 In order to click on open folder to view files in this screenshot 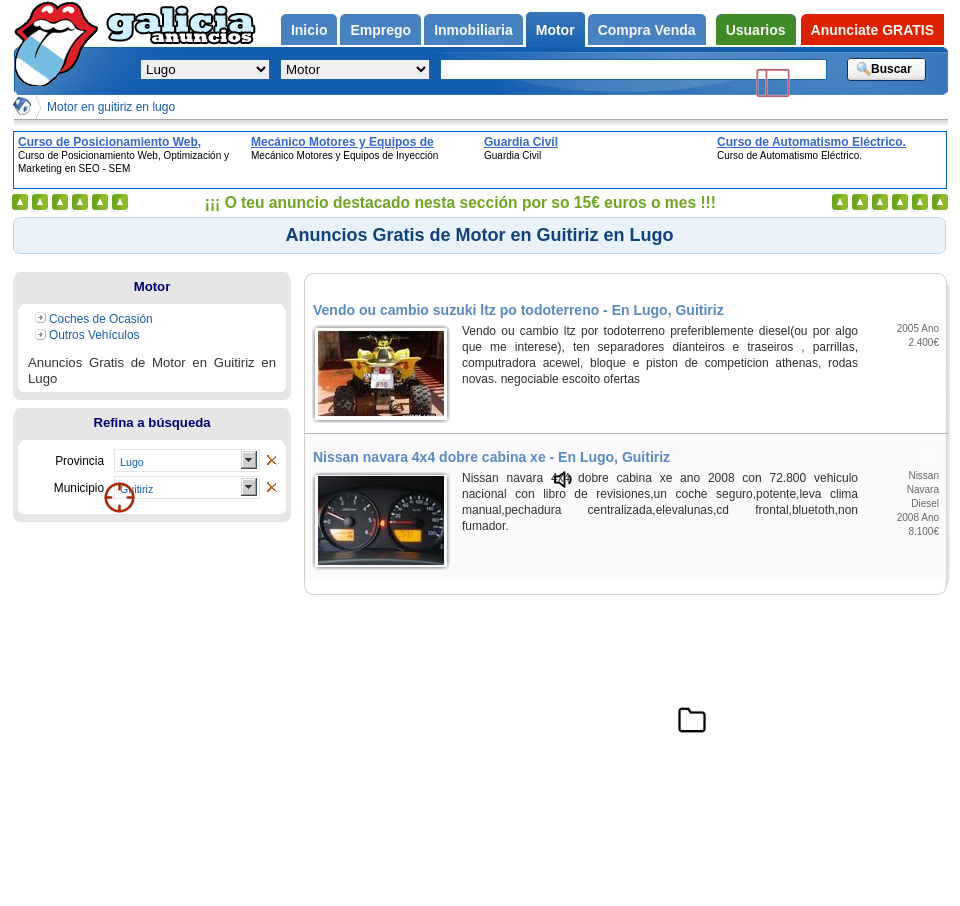, I will do `click(692, 720)`.